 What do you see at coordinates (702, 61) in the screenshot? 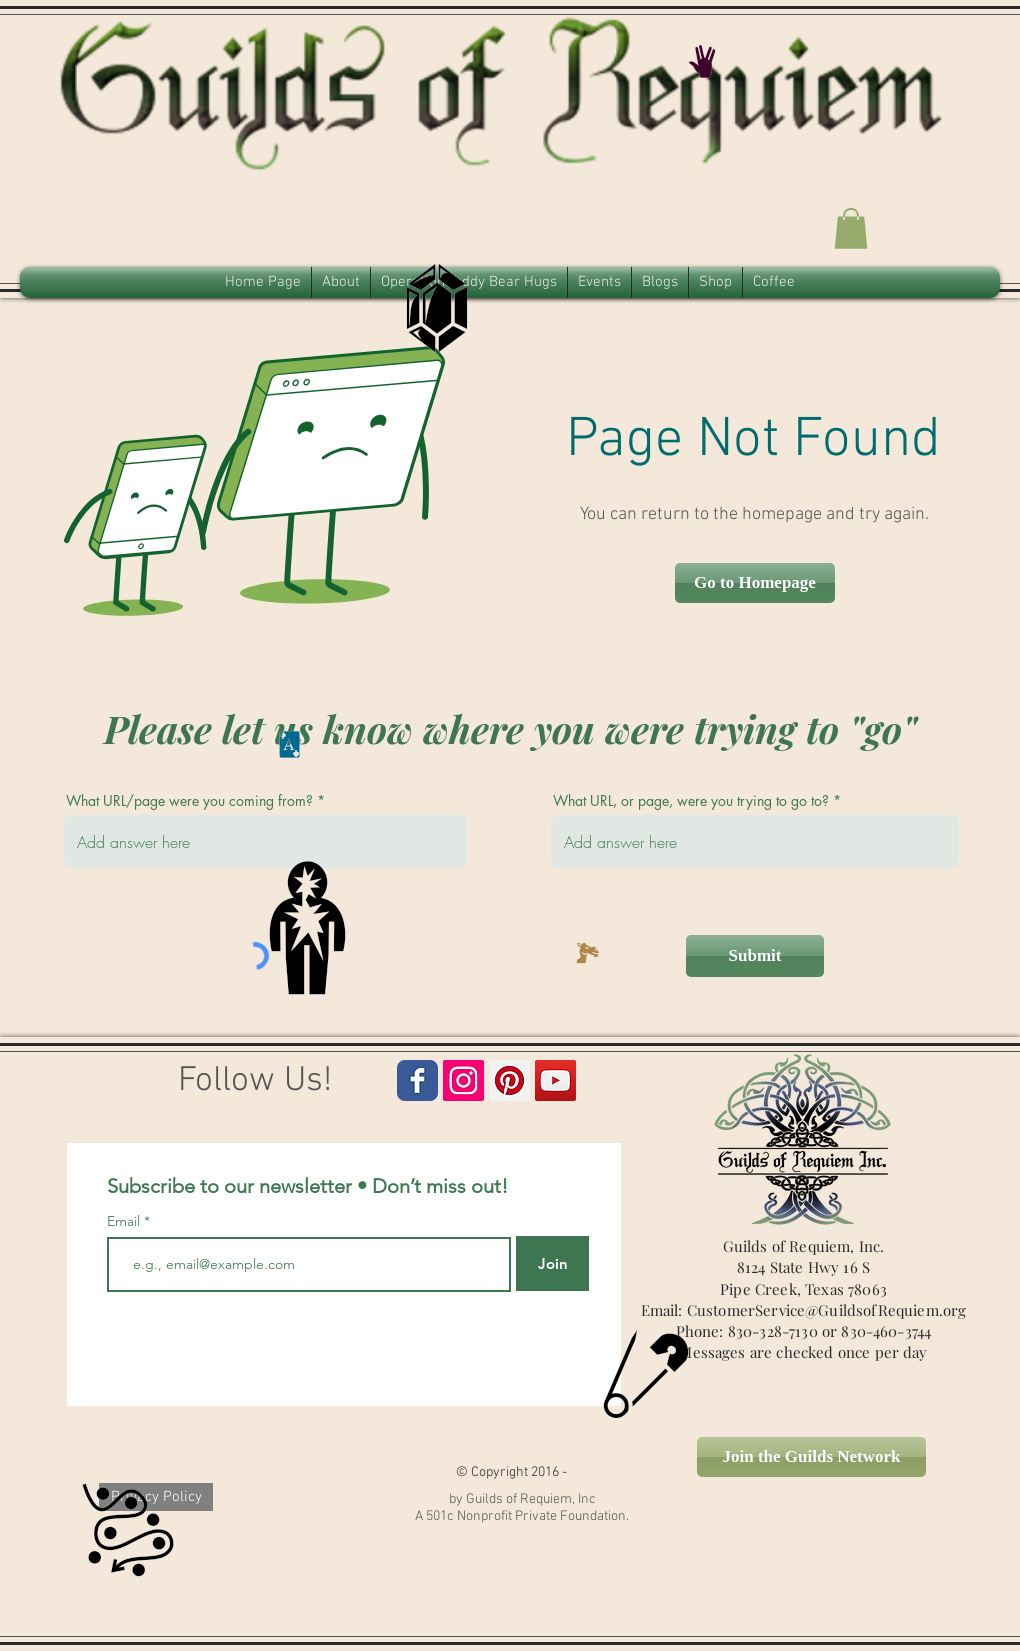
I see `vulcan salute or "live long and prosper" gesture` at bounding box center [702, 61].